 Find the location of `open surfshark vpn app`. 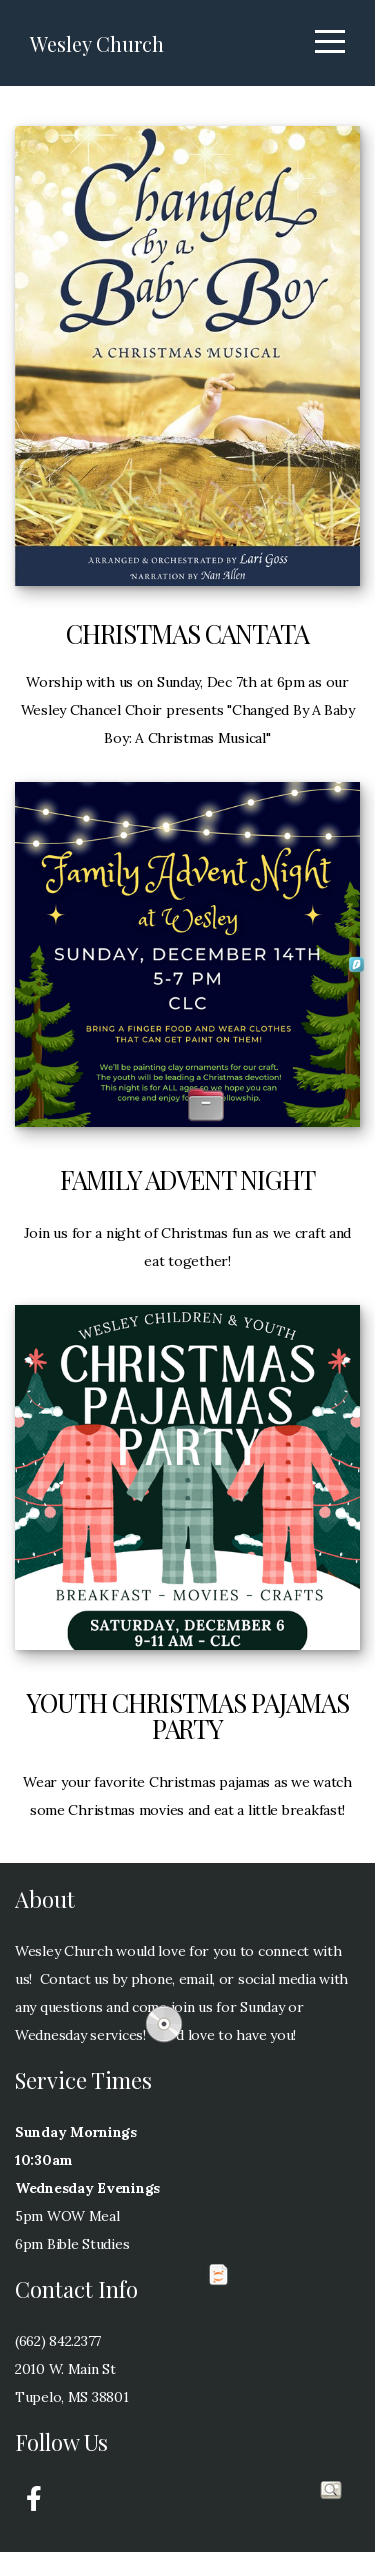

open surfshark vpn app is located at coordinates (356, 964).